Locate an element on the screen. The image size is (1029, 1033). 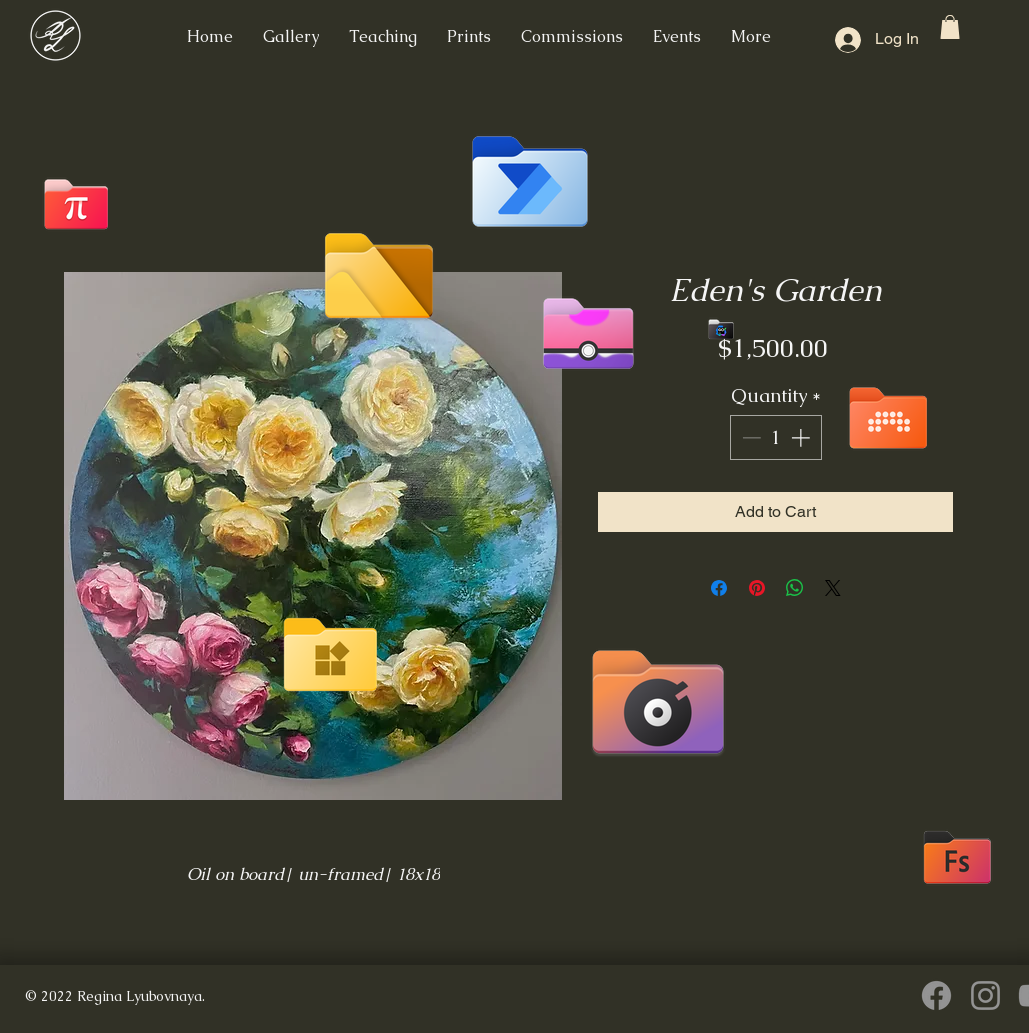
folder for pokémon dream ball collection or related files is located at coordinates (588, 336).